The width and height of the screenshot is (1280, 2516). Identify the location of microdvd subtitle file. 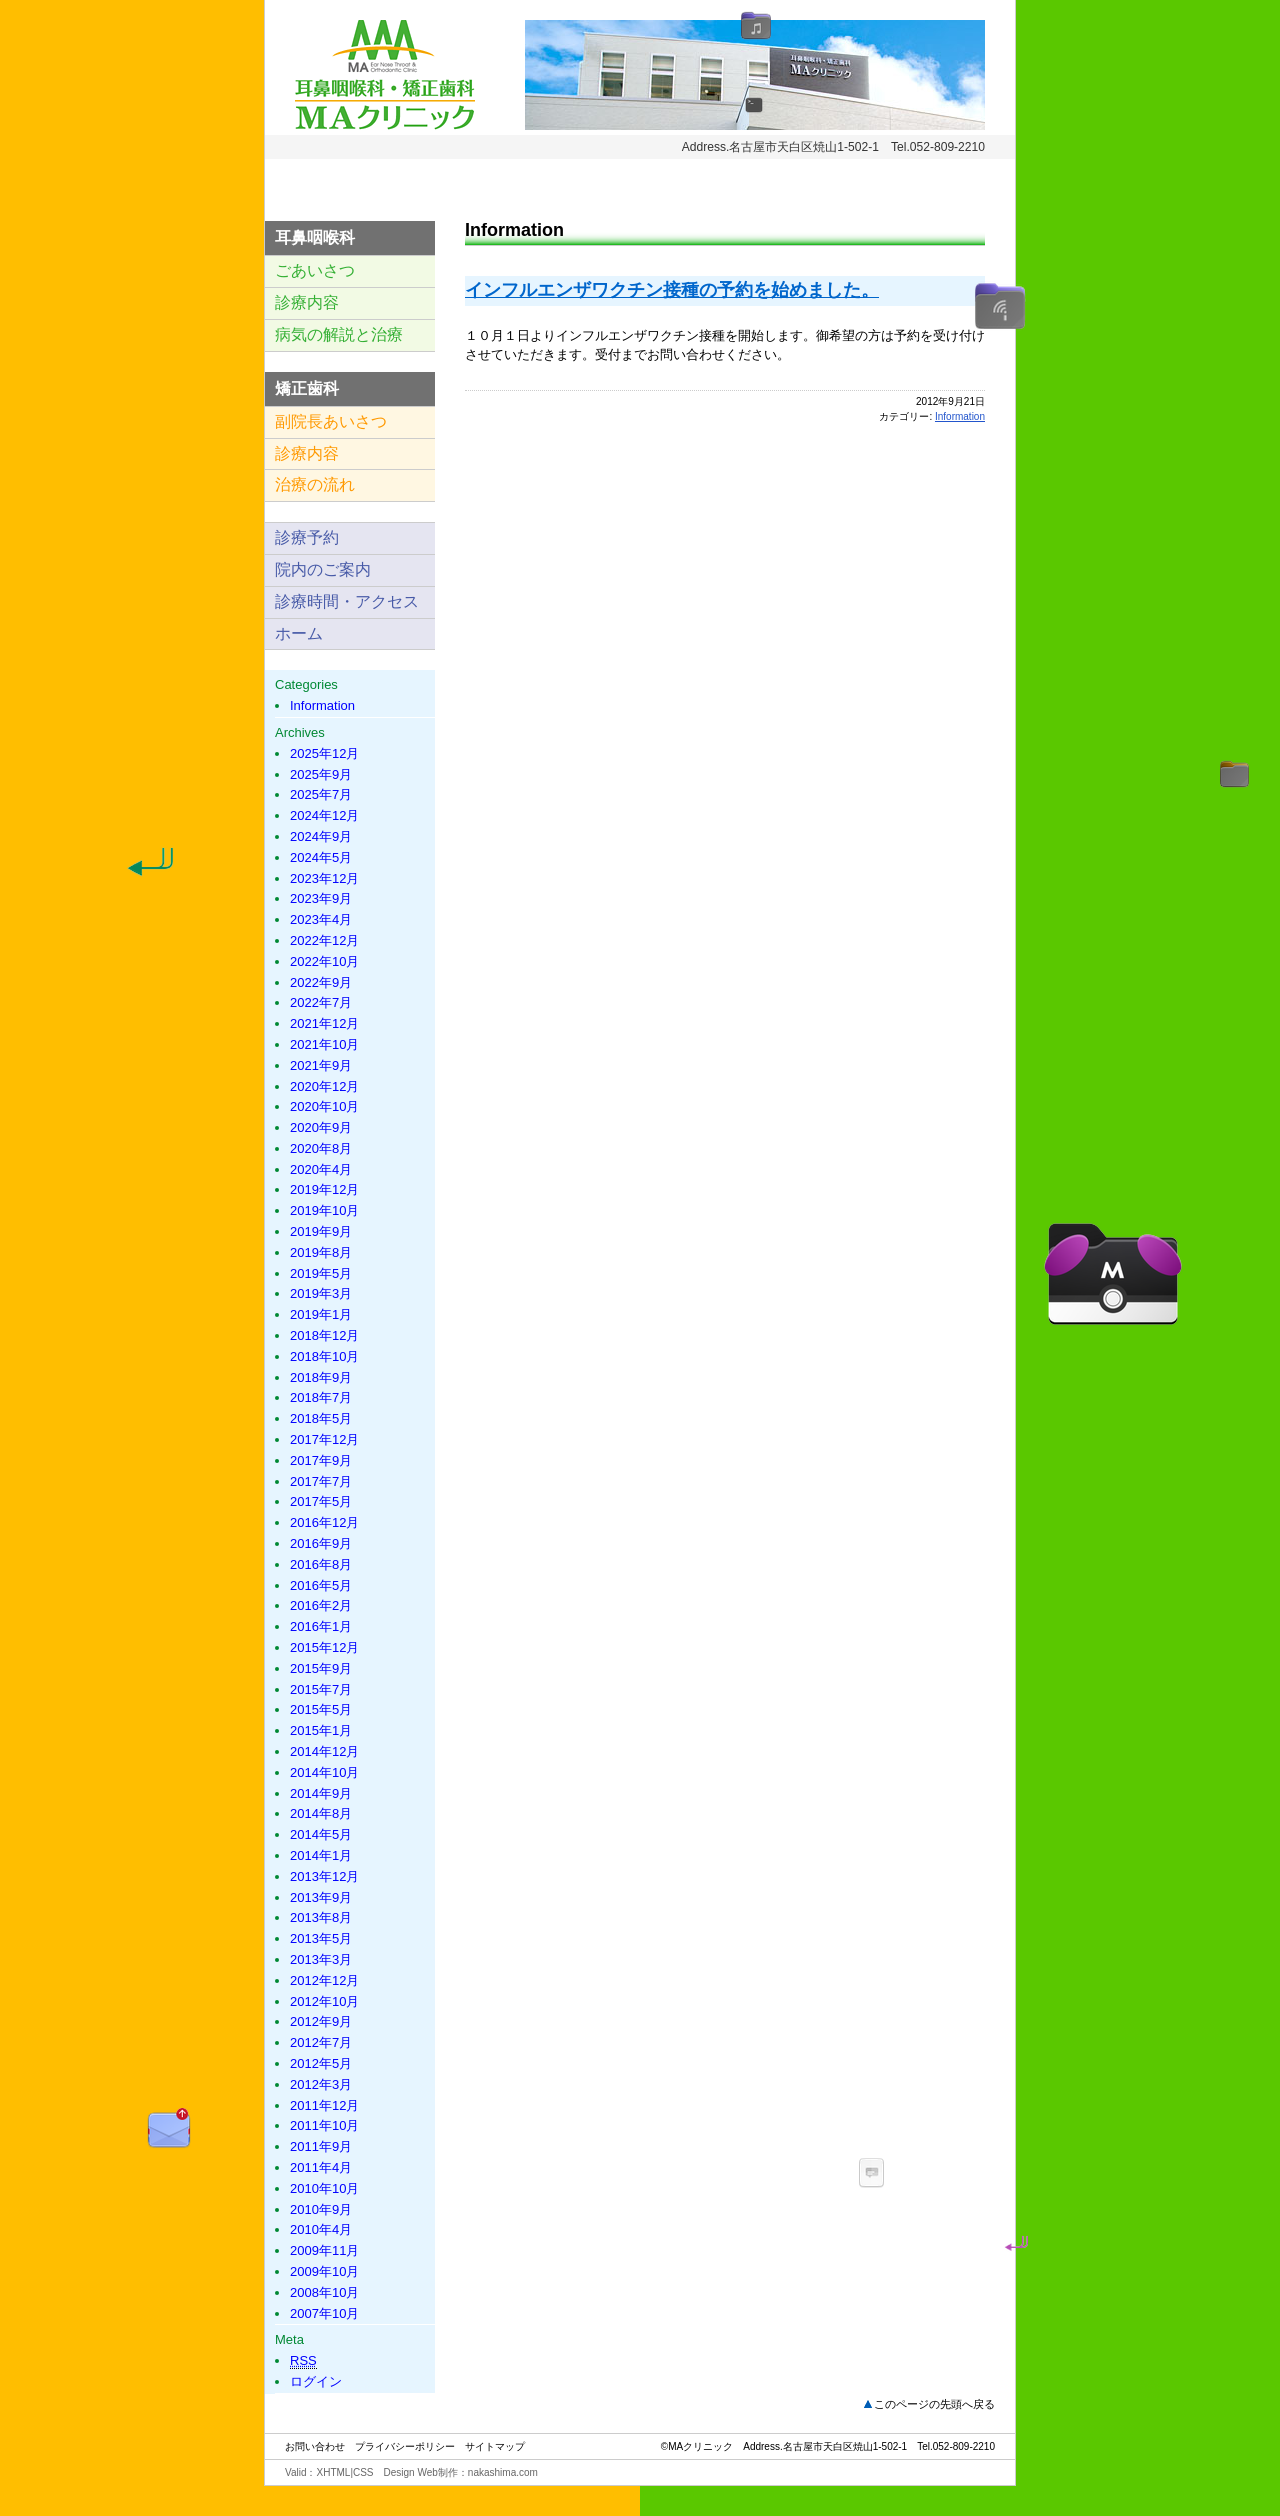
(871, 2172).